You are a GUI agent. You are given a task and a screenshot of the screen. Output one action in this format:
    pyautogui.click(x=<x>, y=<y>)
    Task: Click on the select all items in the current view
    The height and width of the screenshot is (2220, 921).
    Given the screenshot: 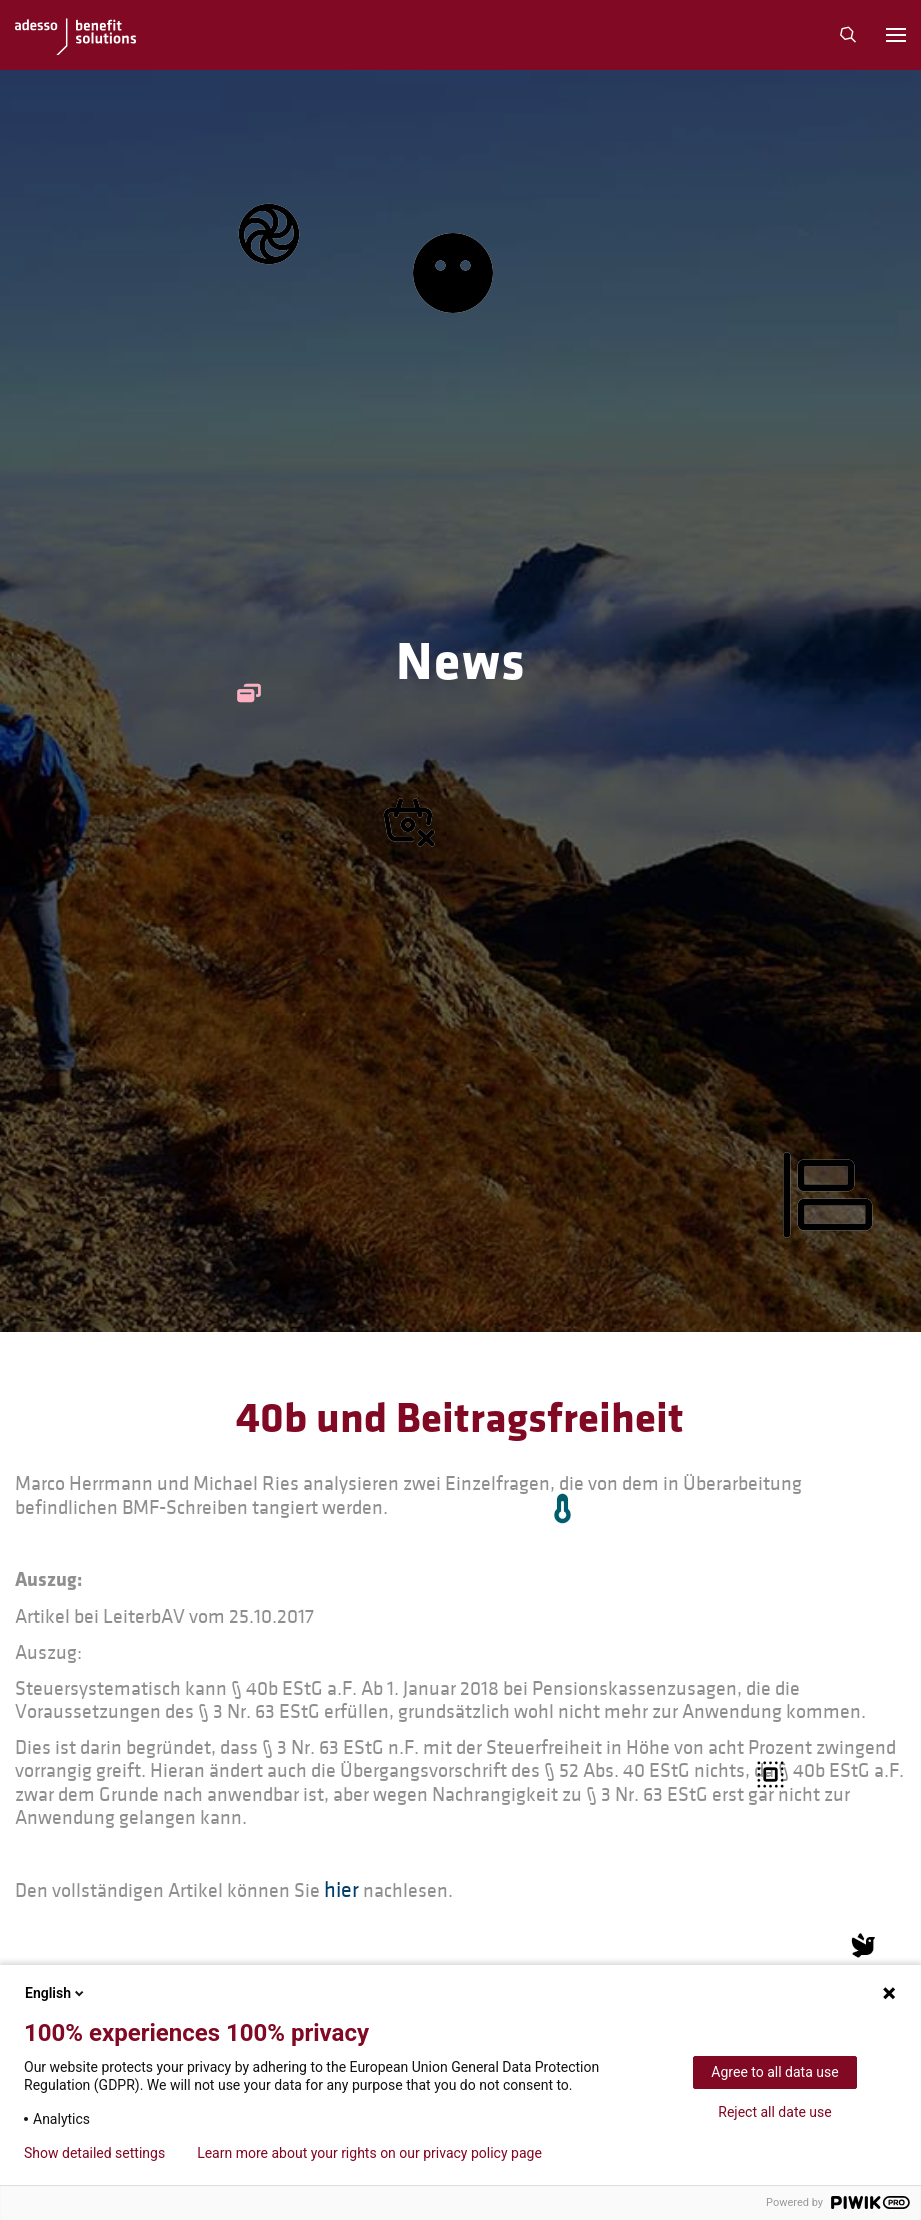 What is the action you would take?
    pyautogui.click(x=770, y=1774)
    